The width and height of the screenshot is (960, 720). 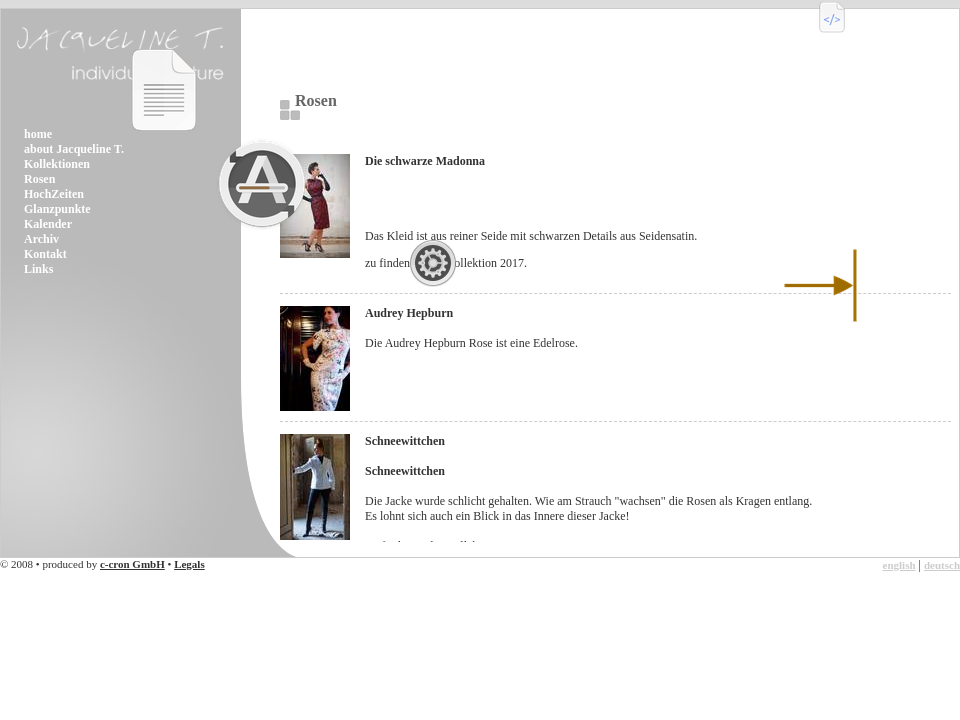 What do you see at coordinates (832, 17) in the screenshot?
I see `an HTML document or webpage file` at bounding box center [832, 17].